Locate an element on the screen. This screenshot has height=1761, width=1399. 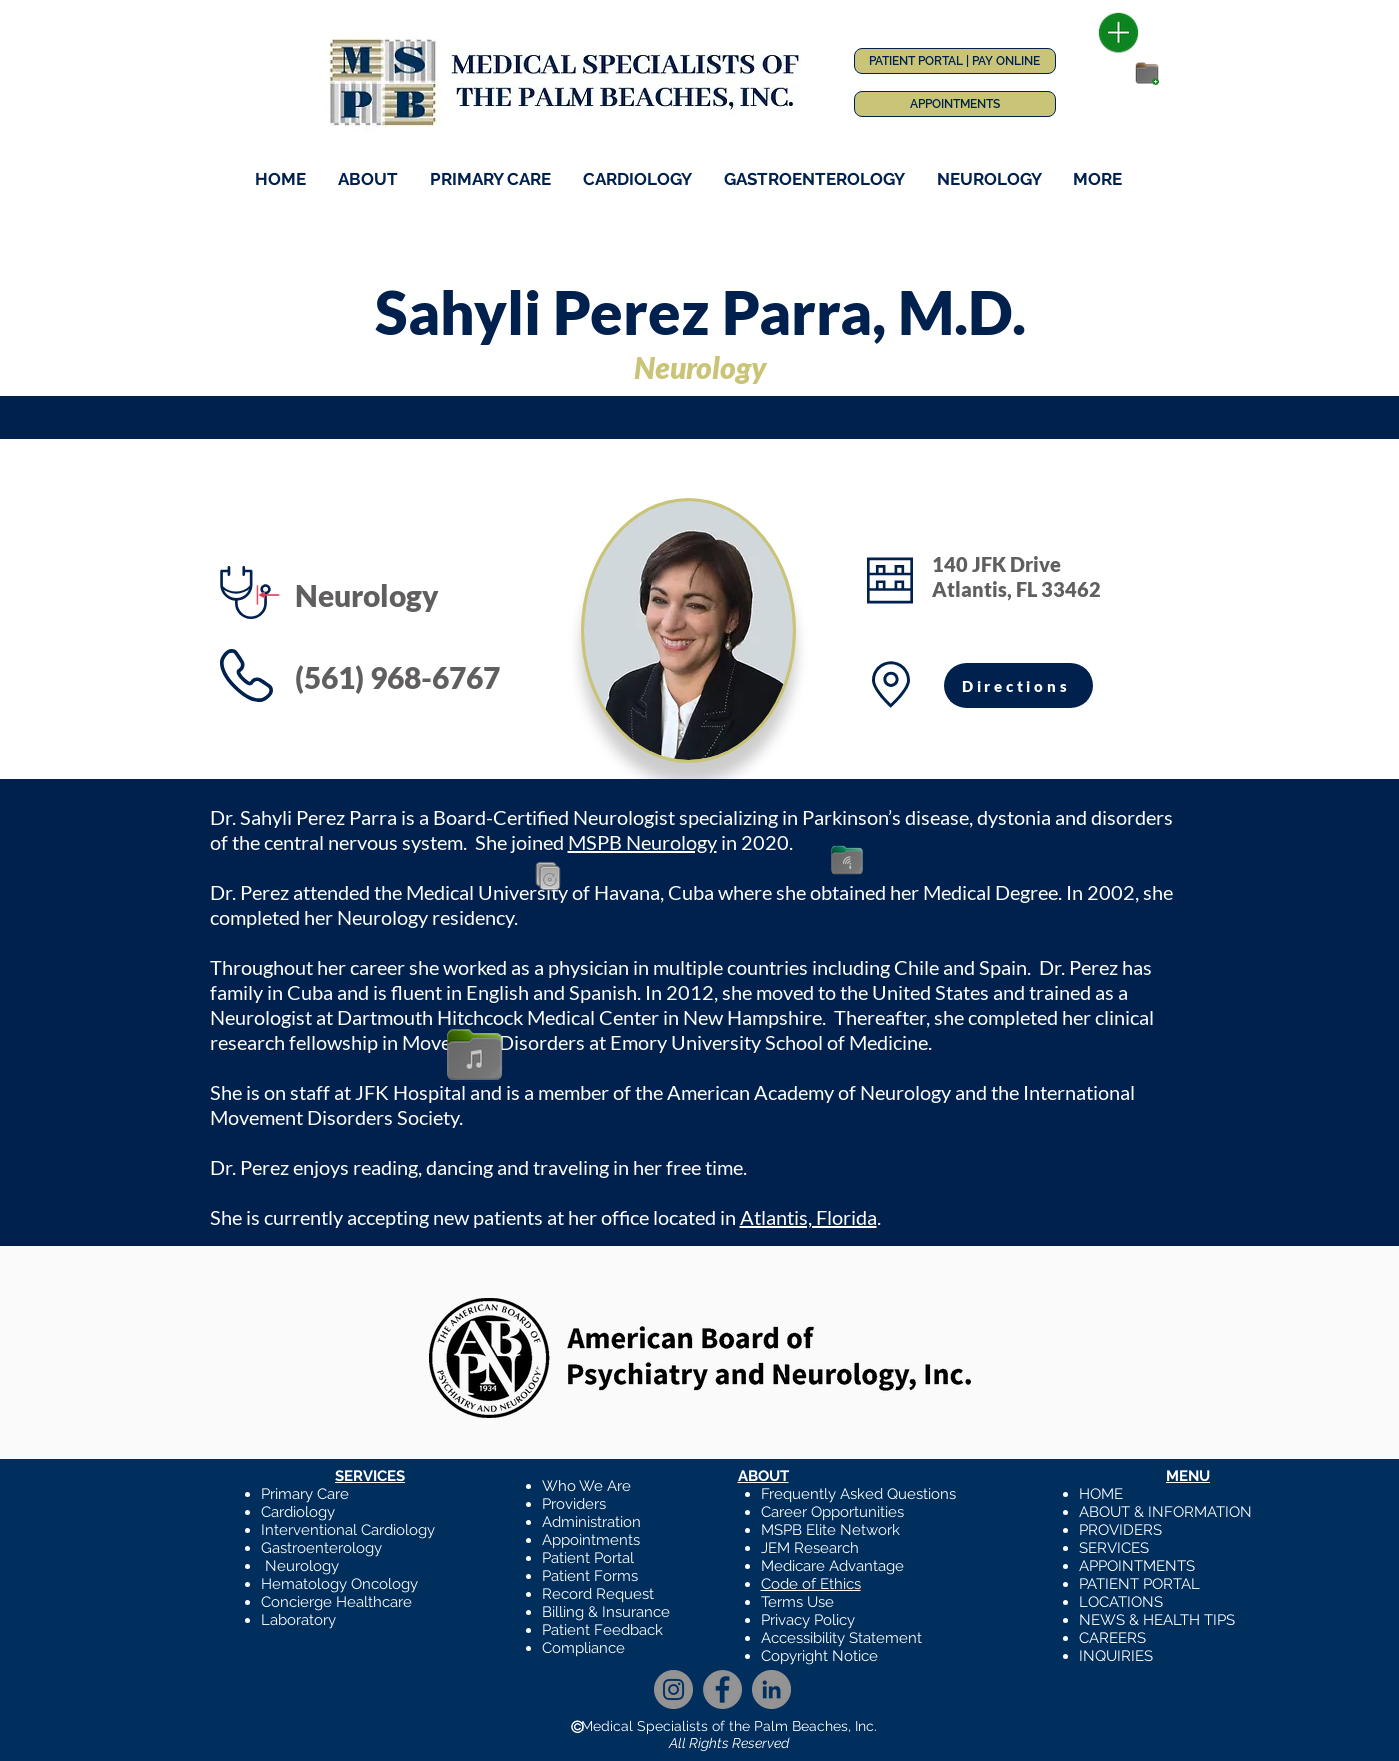
open your music folder is located at coordinates (474, 1054).